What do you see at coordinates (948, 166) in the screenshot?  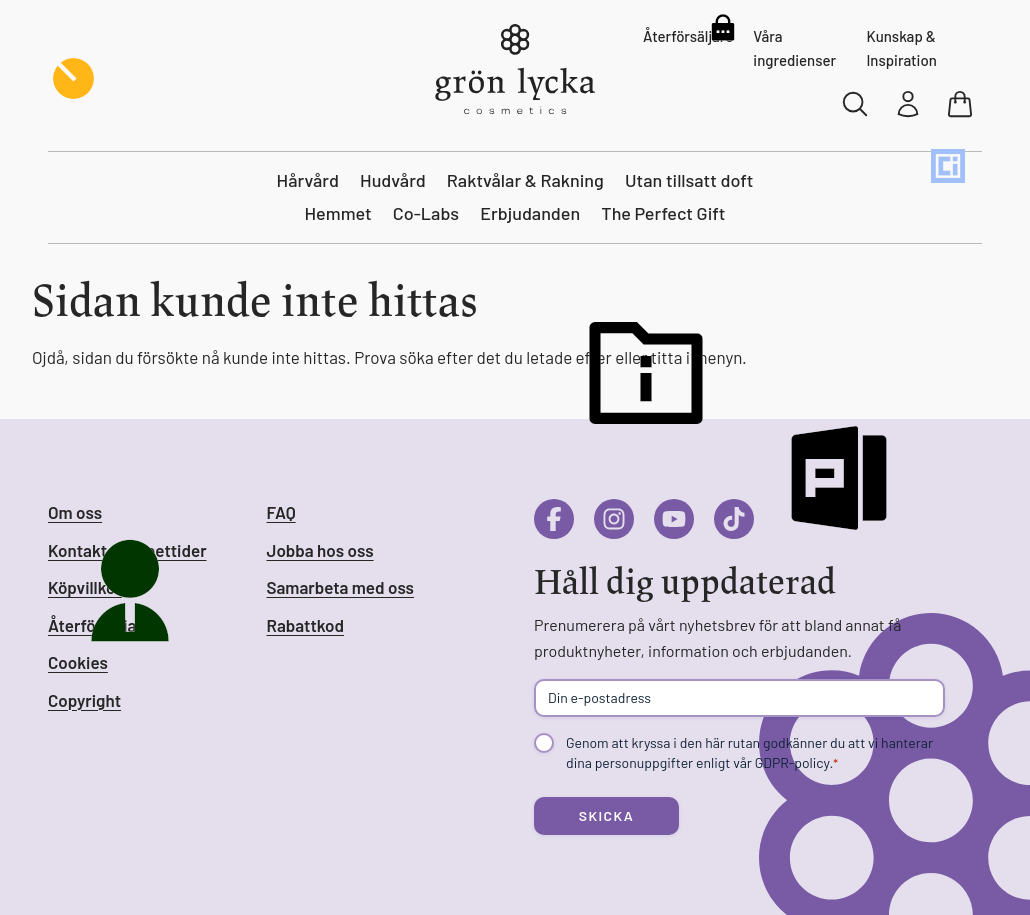 I see `open container initiative (OCI) logo` at bounding box center [948, 166].